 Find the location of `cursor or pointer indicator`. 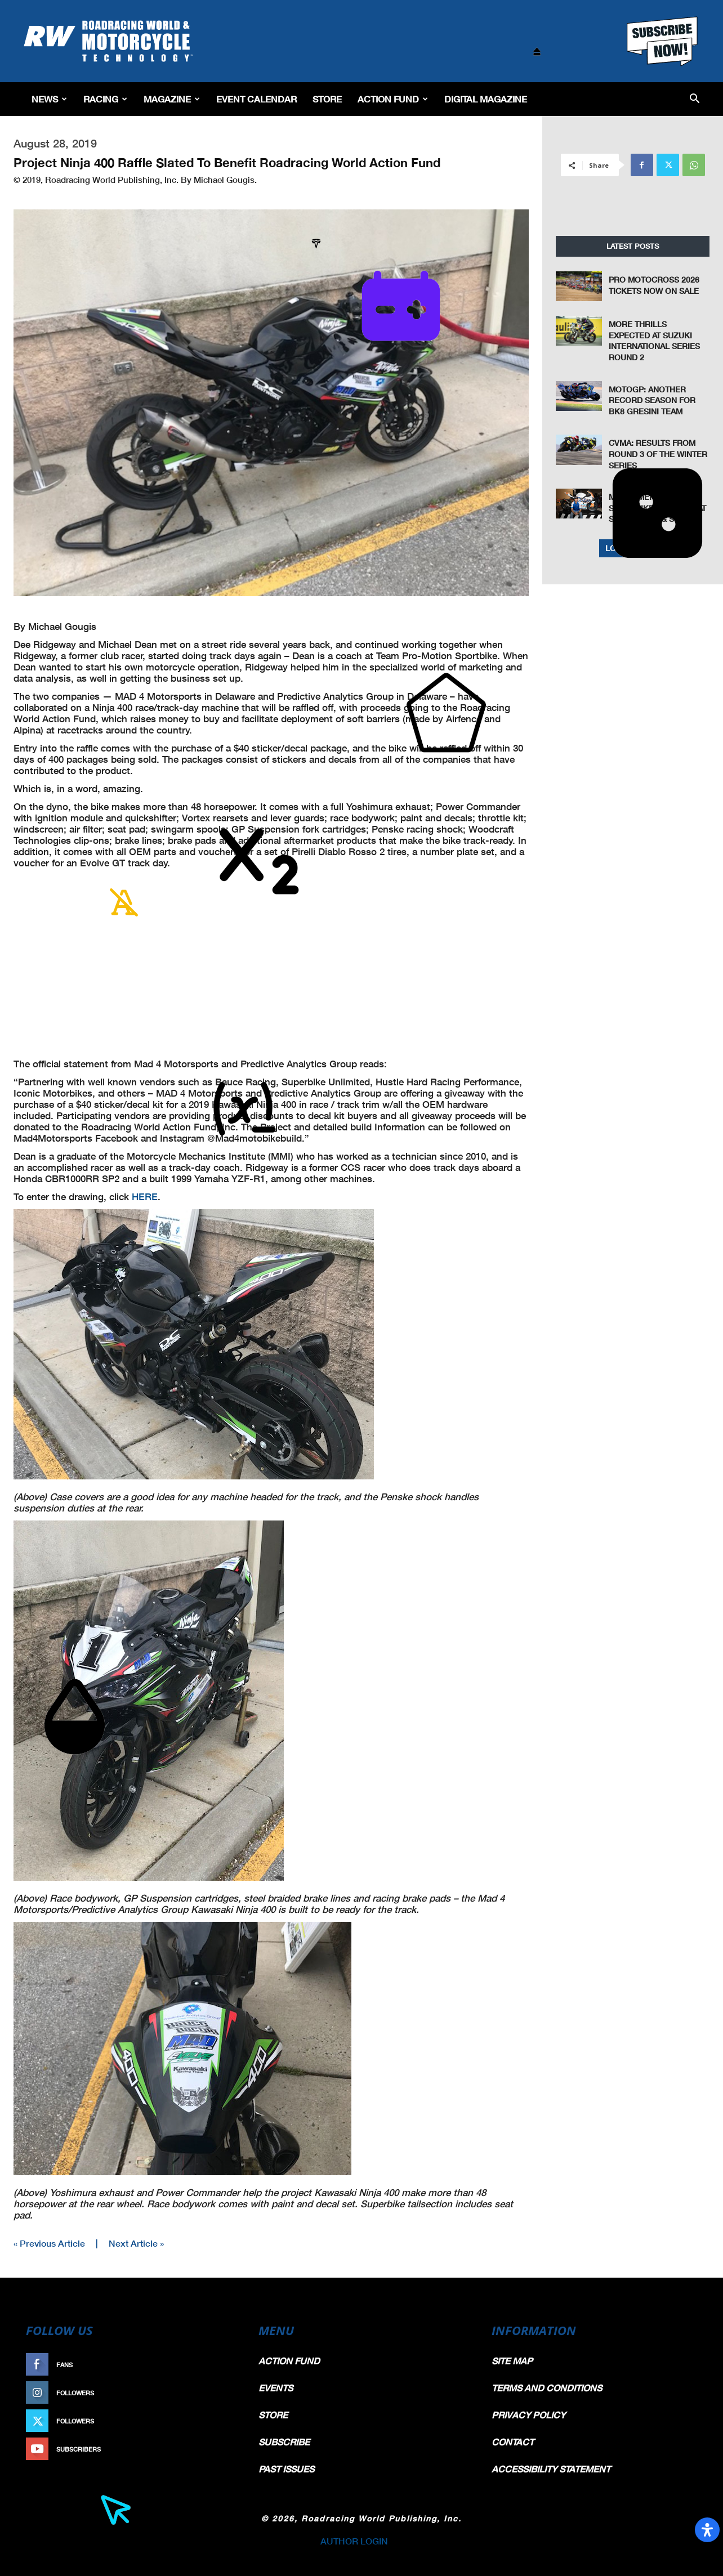

cursor or pointer indicator is located at coordinates (117, 2511).